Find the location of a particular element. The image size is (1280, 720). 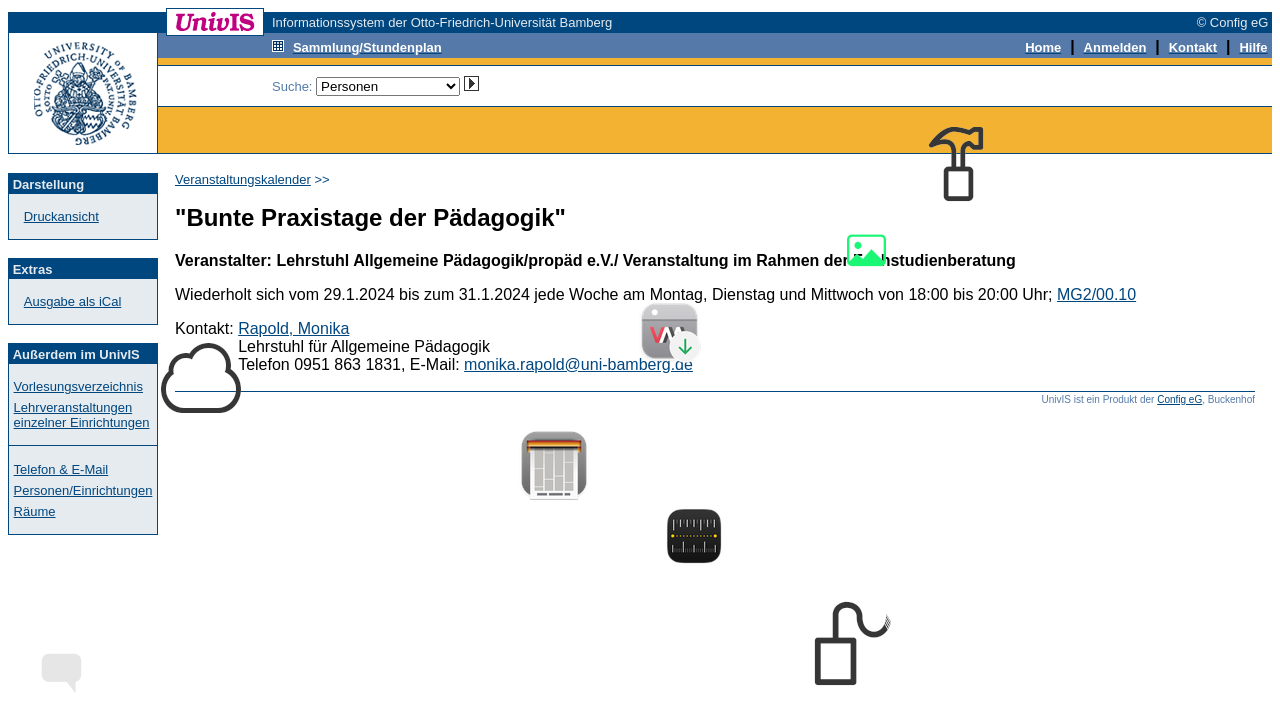

colorimeter device for color calibration is located at coordinates (850, 643).